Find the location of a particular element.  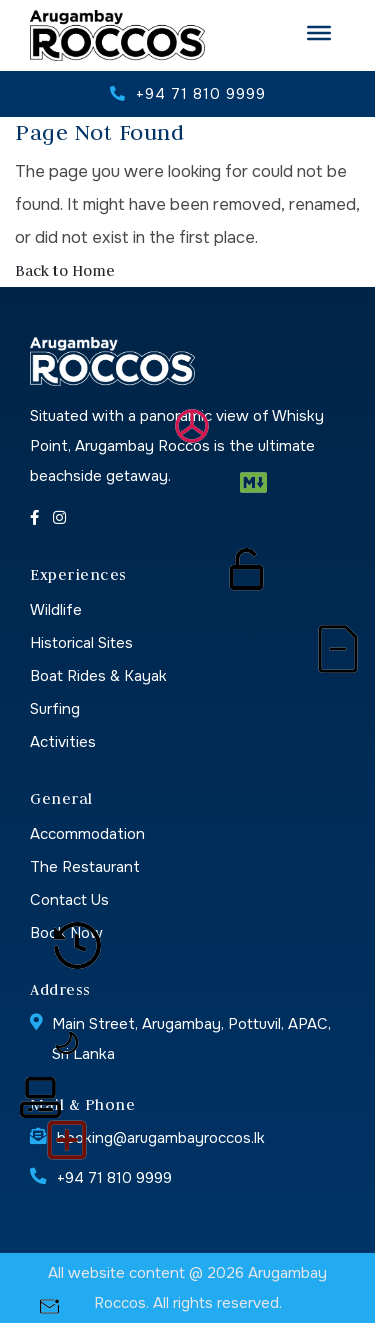

mercedes-benz brand logo is located at coordinates (192, 426).